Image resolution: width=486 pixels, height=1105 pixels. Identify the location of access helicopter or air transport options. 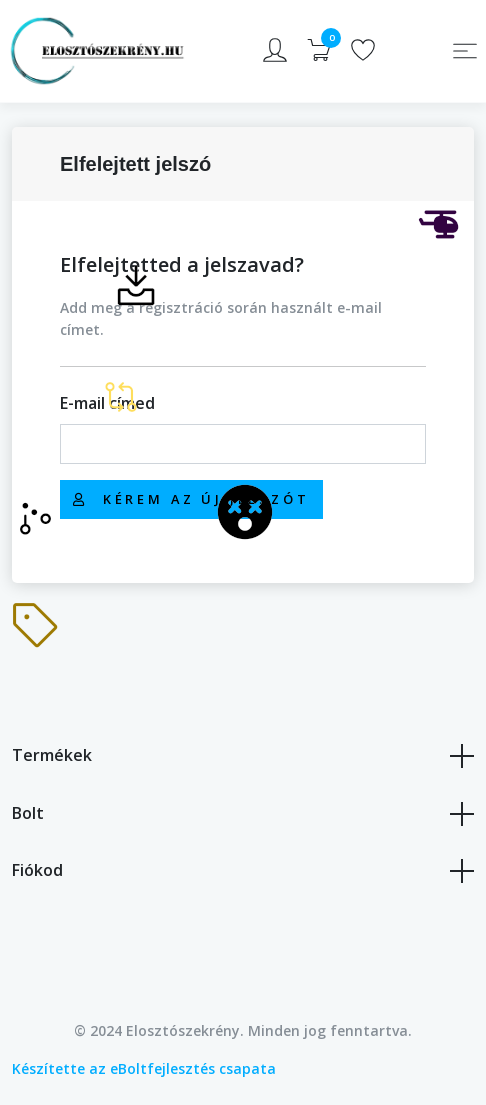
(439, 223).